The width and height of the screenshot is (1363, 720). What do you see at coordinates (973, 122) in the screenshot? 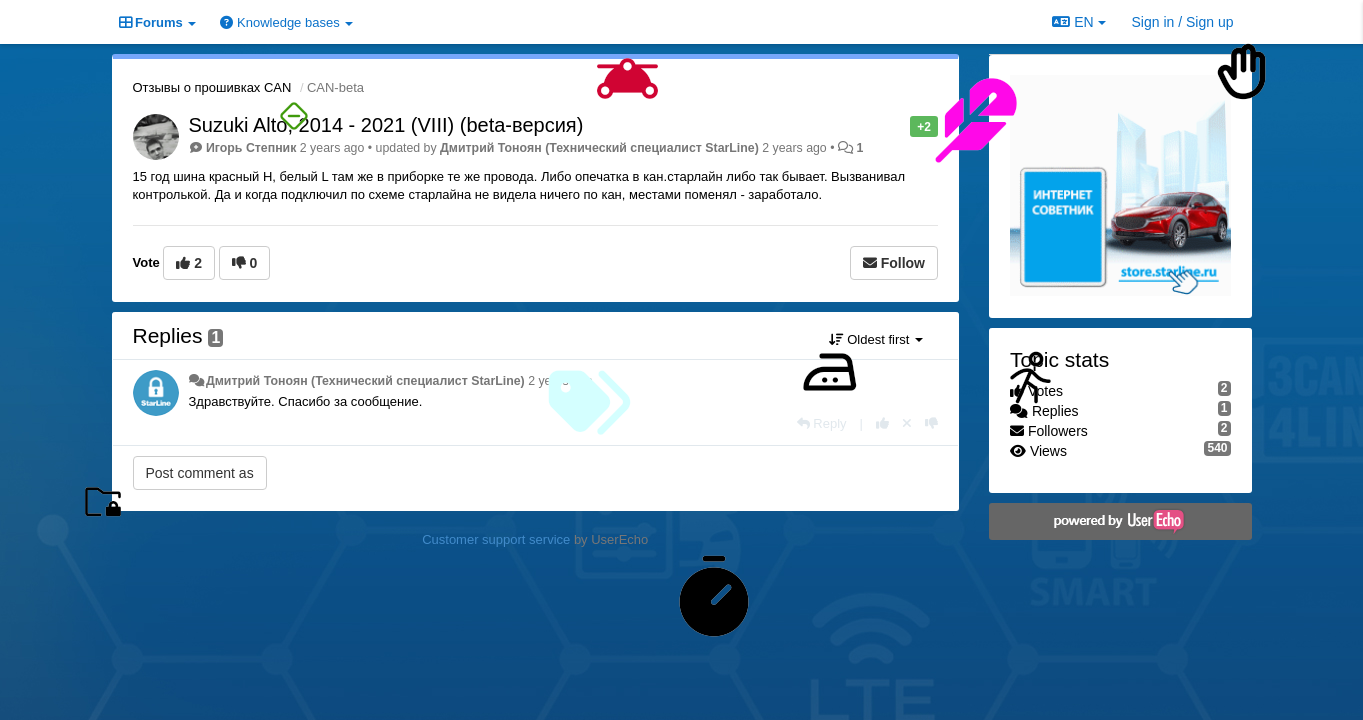
I see `compose a new post or message` at bounding box center [973, 122].